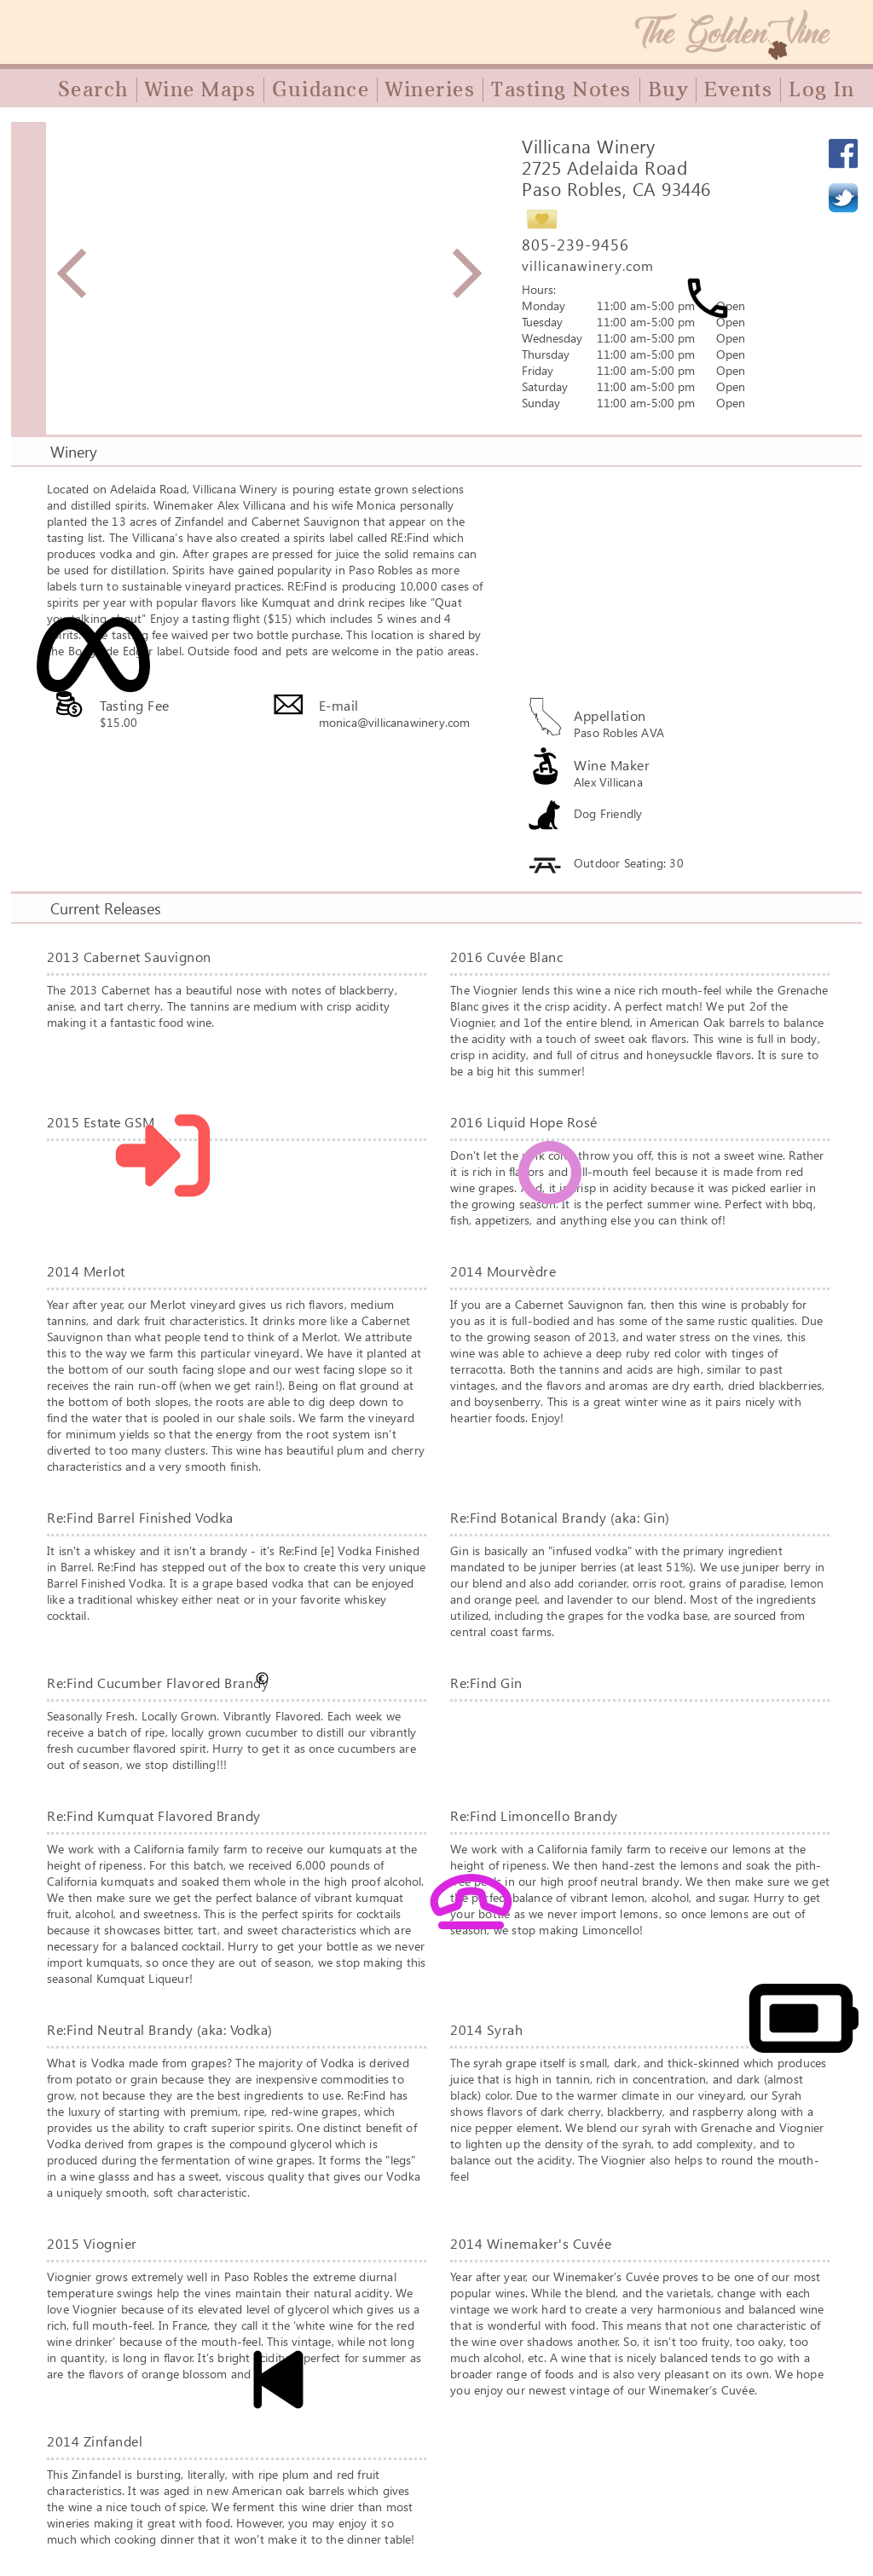  Describe the element at coordinates (93, 654) in the screenshot. I see `meta company logo` at that location.